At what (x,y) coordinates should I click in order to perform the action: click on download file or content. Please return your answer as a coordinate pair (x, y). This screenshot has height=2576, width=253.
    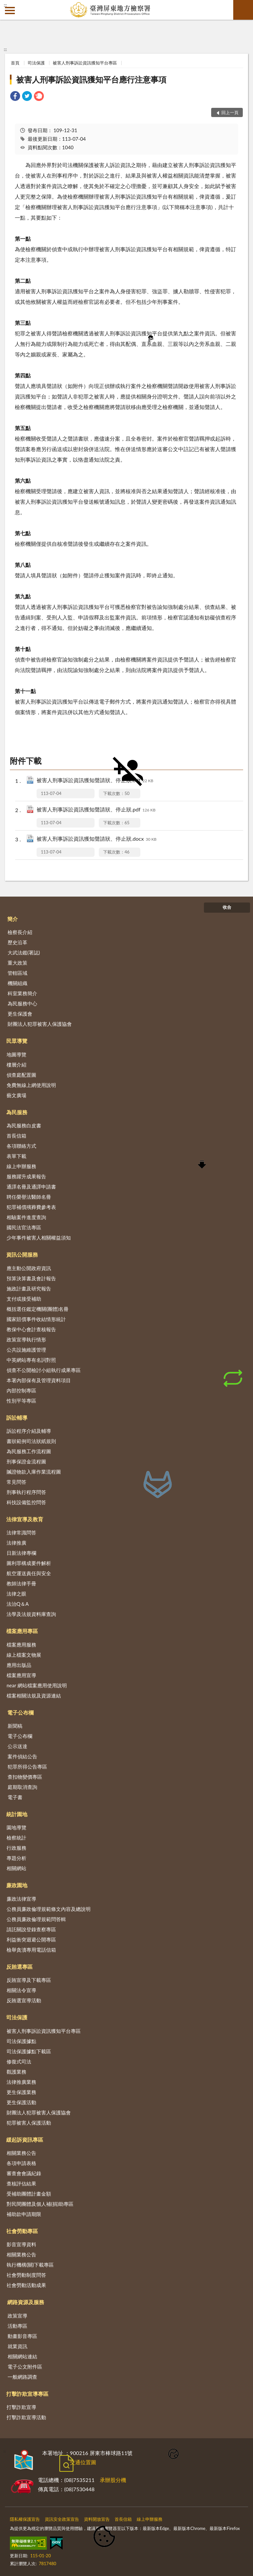
    Looking at the image, I should click on (202, 1164).